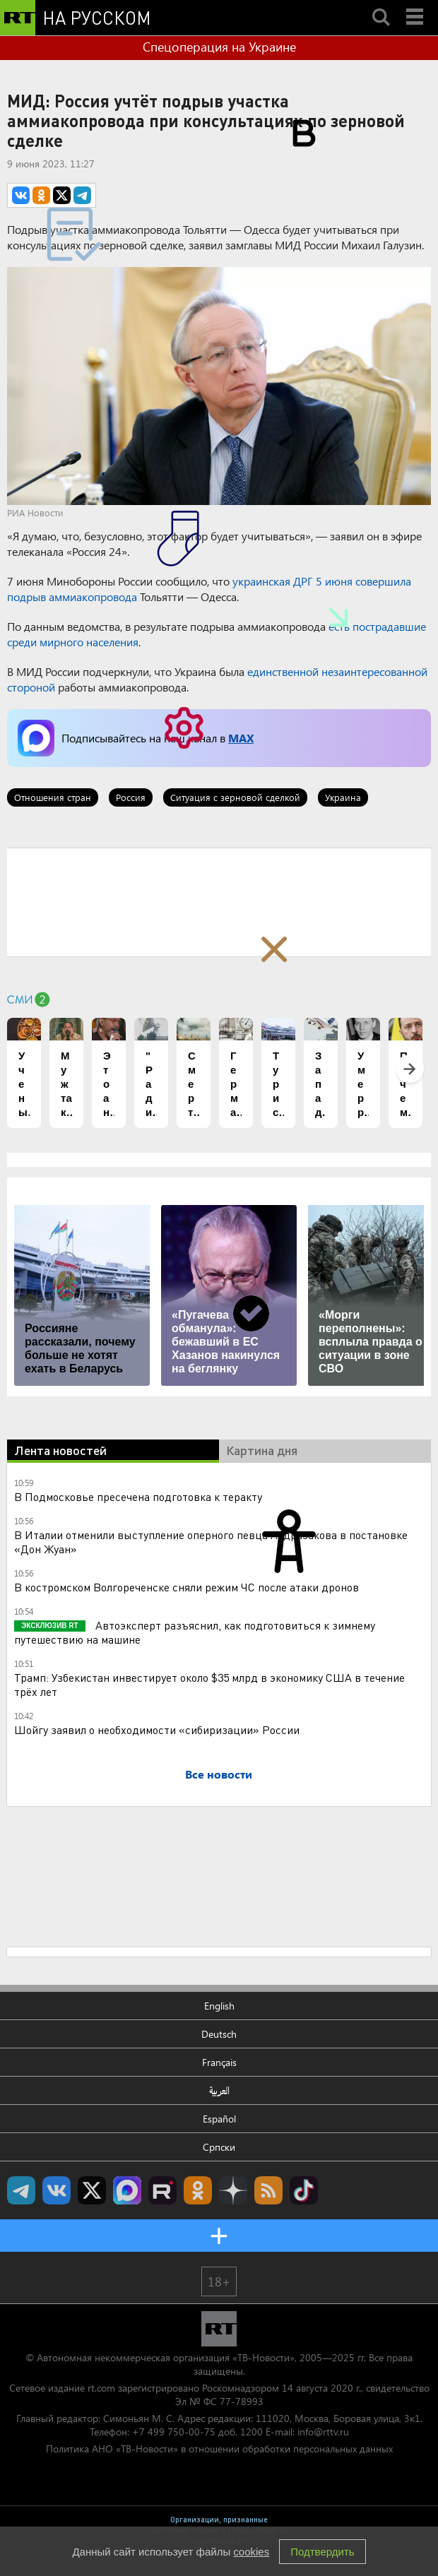 This screenshot has width=438, height=2576. Describe the element at coordinates (289, 1541) in the screenshot. I see `access accessibility settings` at that location.